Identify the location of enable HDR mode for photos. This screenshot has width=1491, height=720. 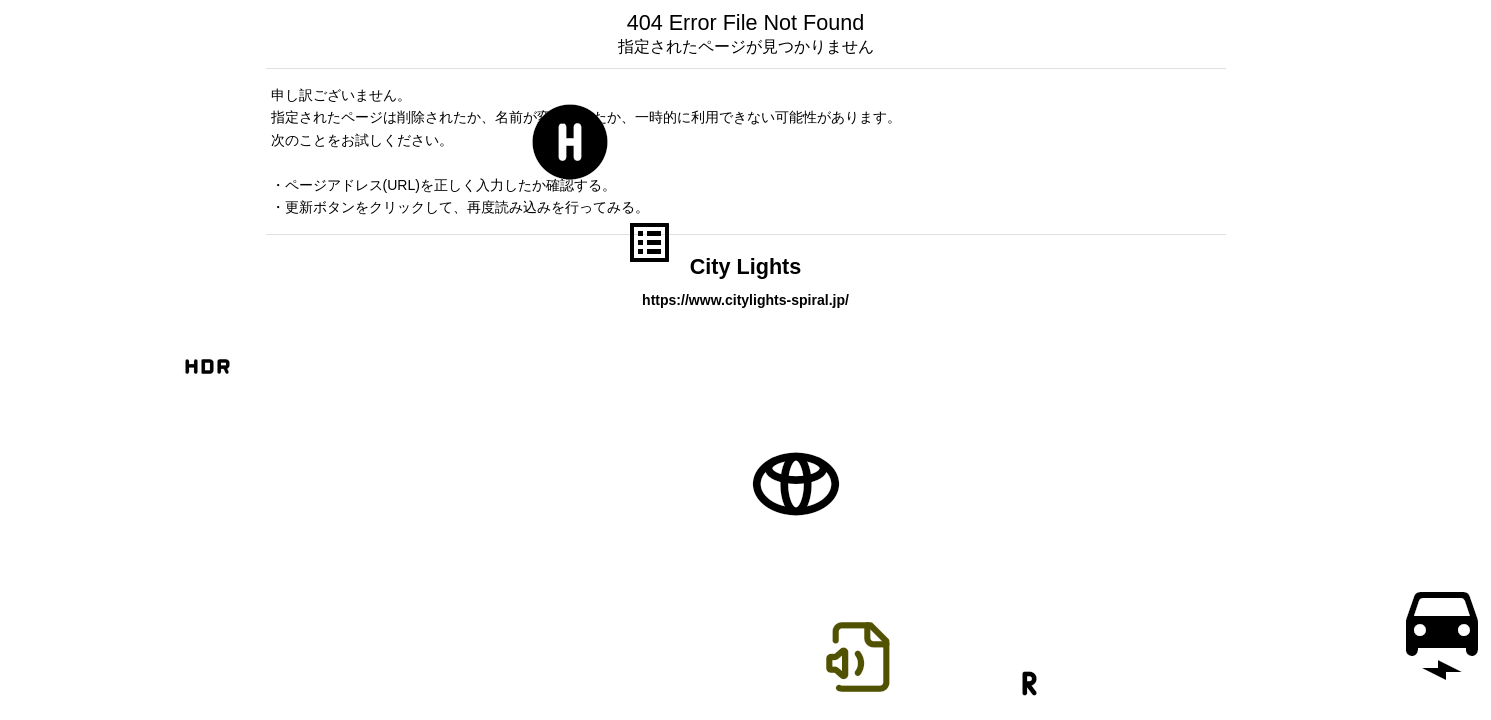
(207, 366).